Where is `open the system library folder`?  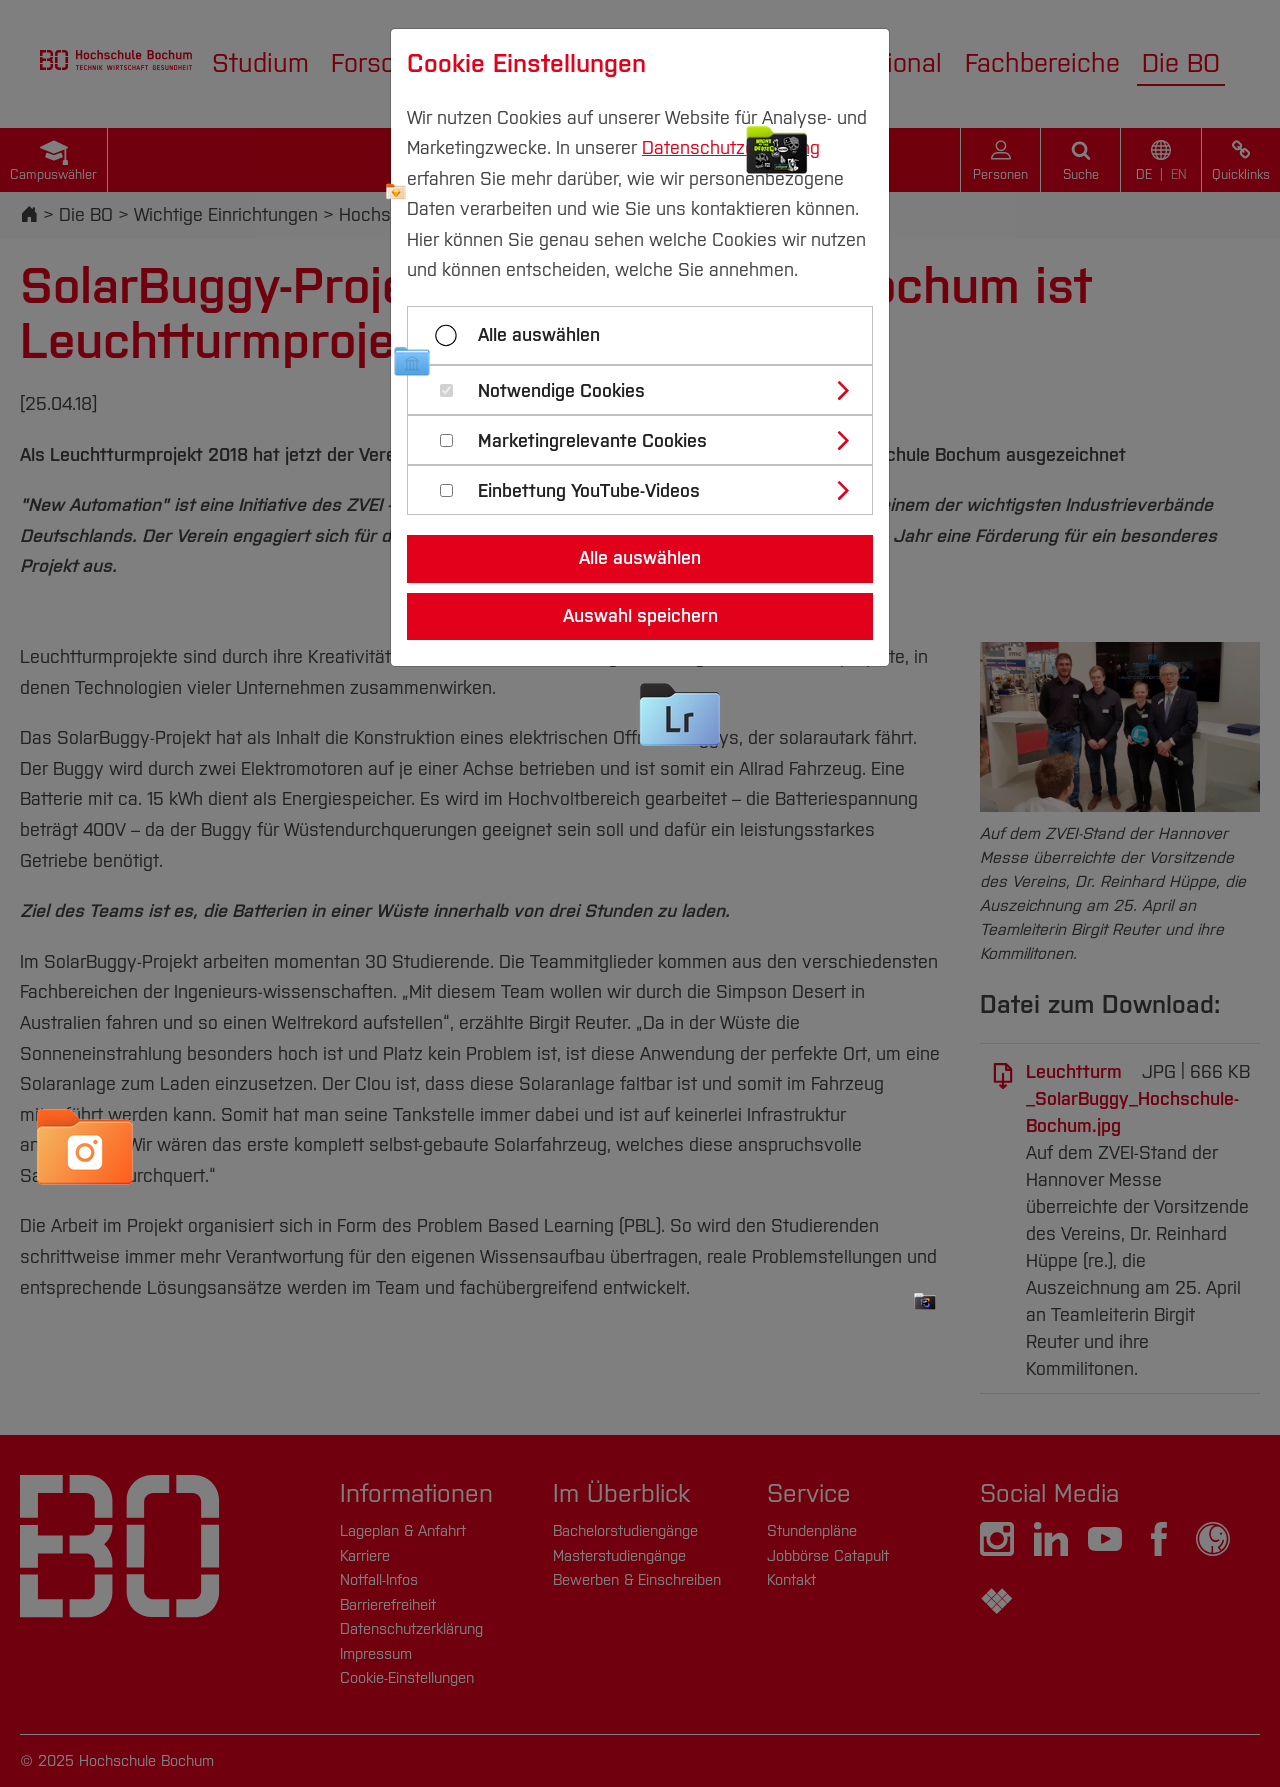
open the system library folder is located at coordinates (412, 361).